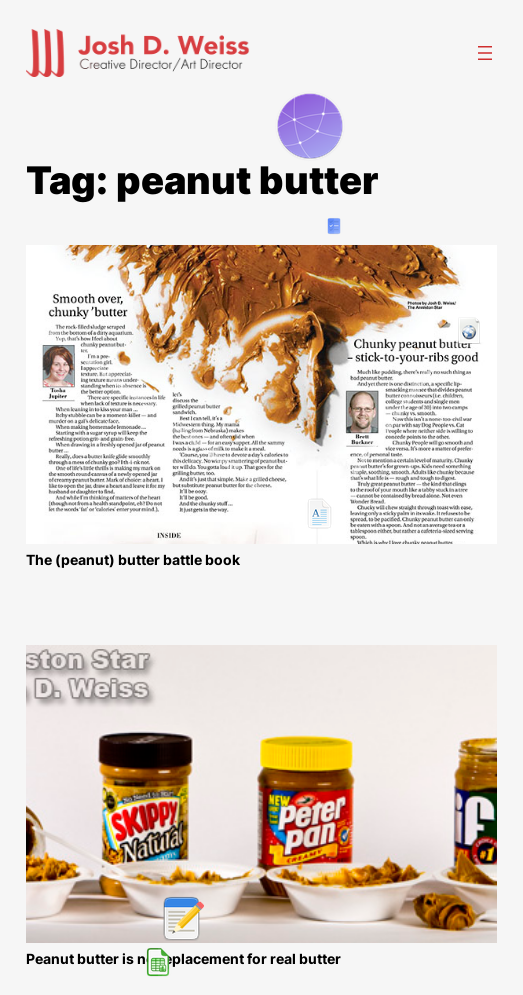  What do you see at coordinates (334, 226) in the screenshot?
I see `open your bookmarks or saved items app` at bounding box center [334, 226].